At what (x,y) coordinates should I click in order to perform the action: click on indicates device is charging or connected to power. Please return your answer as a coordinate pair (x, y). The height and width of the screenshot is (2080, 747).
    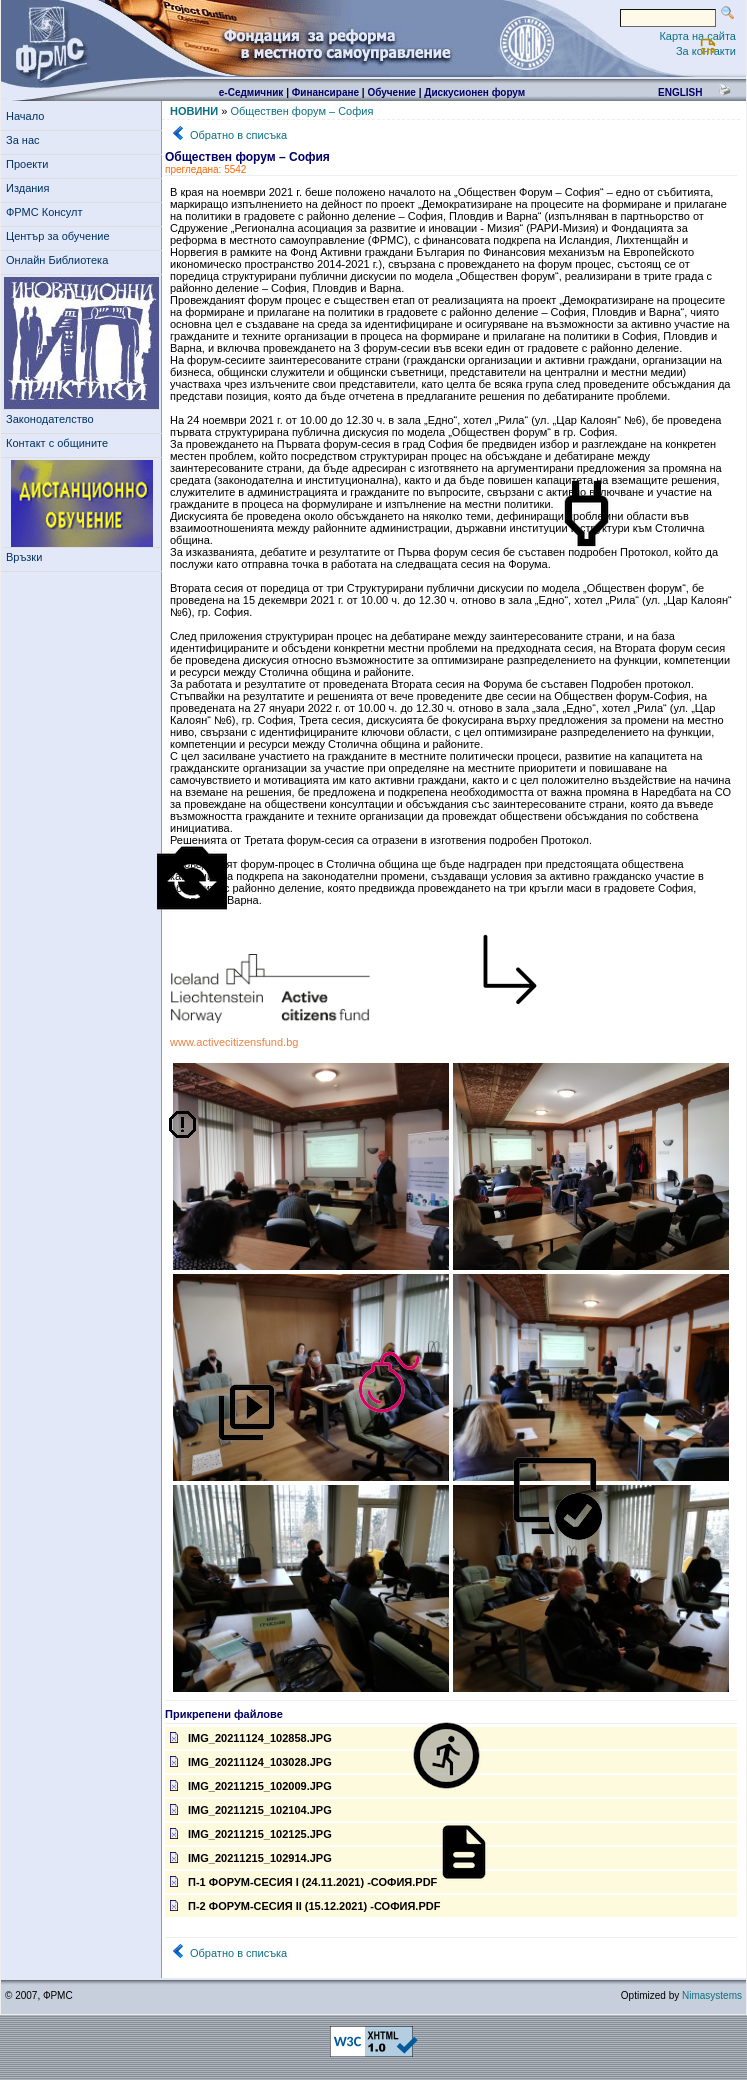
    Looking at the image, I should click on (586, 513).